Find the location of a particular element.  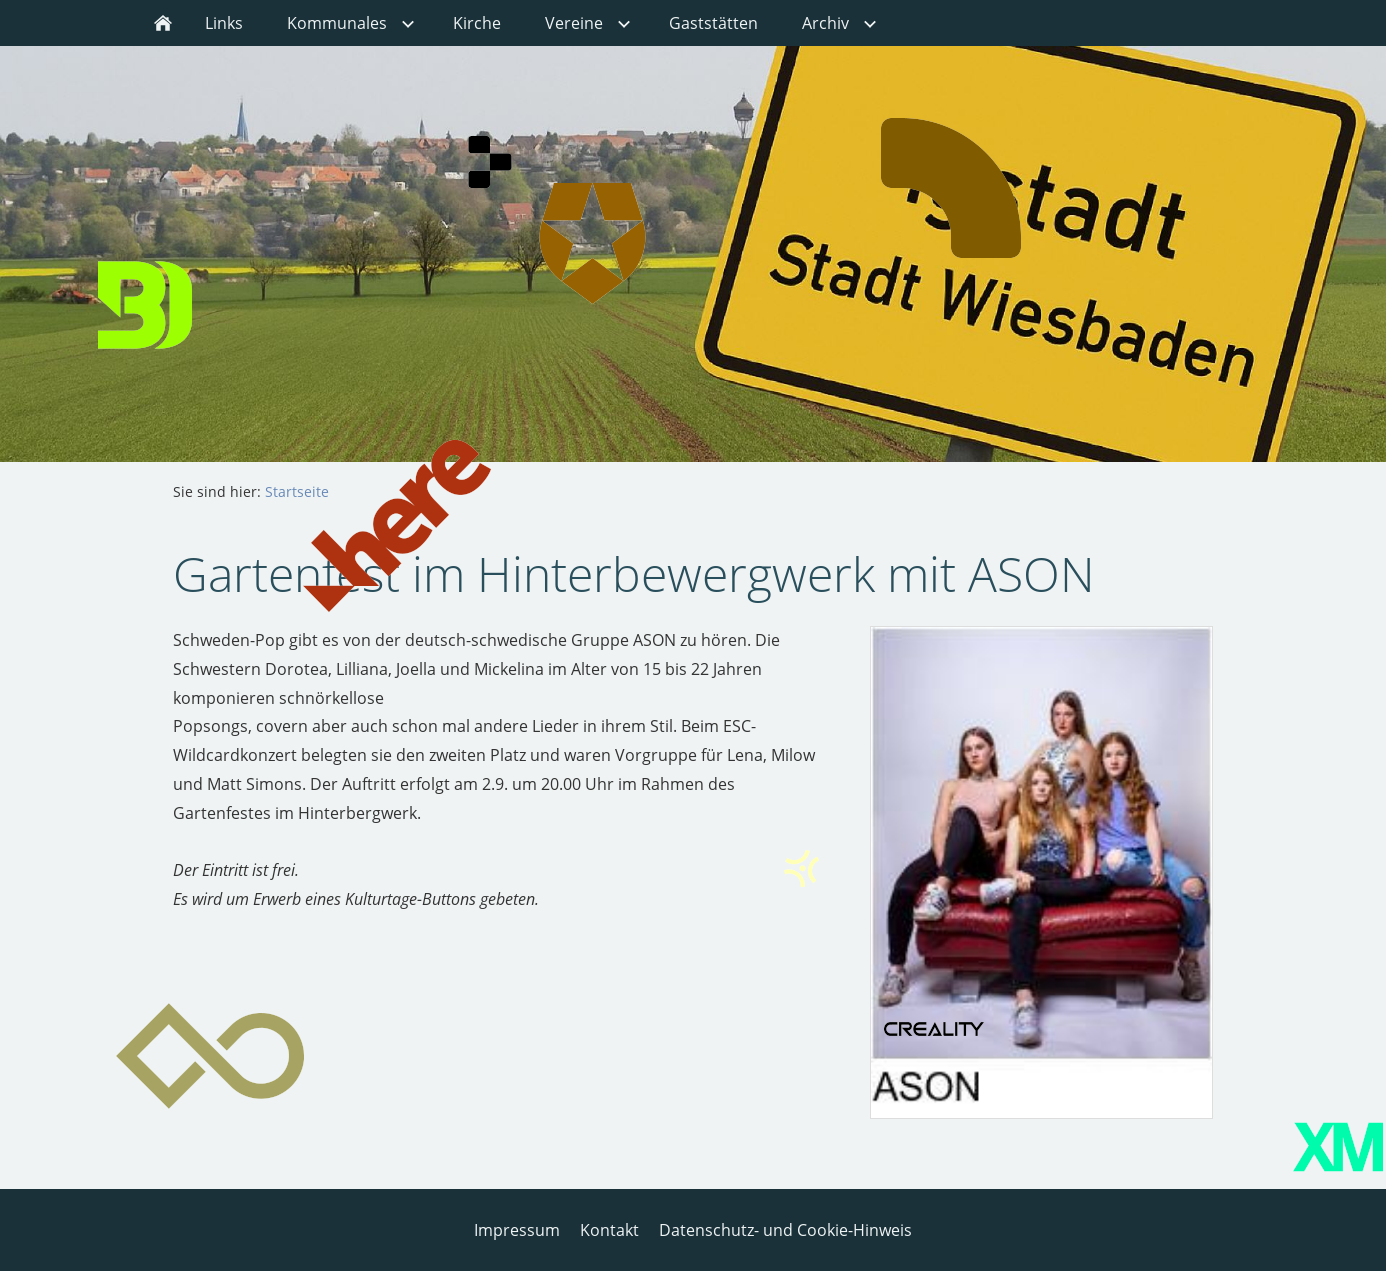

open qualtrics survey platform is located at coordinates (1338, 1147).